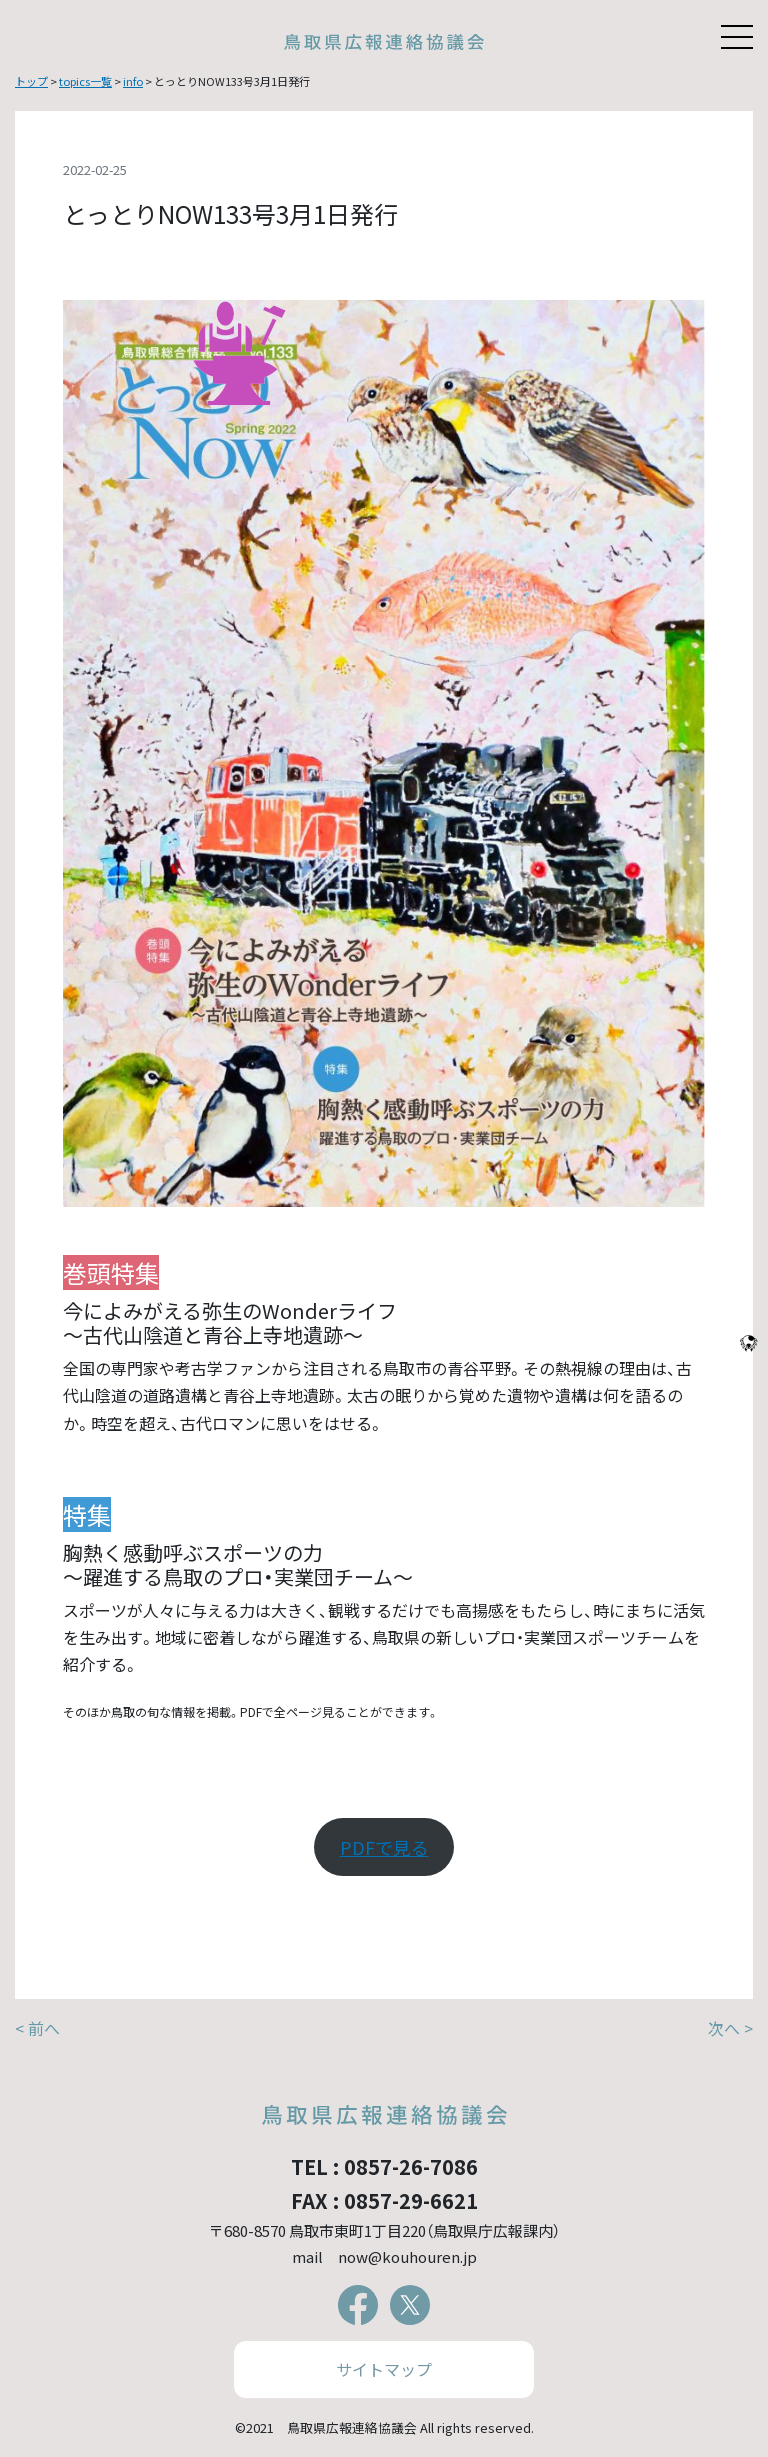 The image size is (768, 2457). I want to click on indicates a tick or mite creature in a game context, so click(748, 1343).